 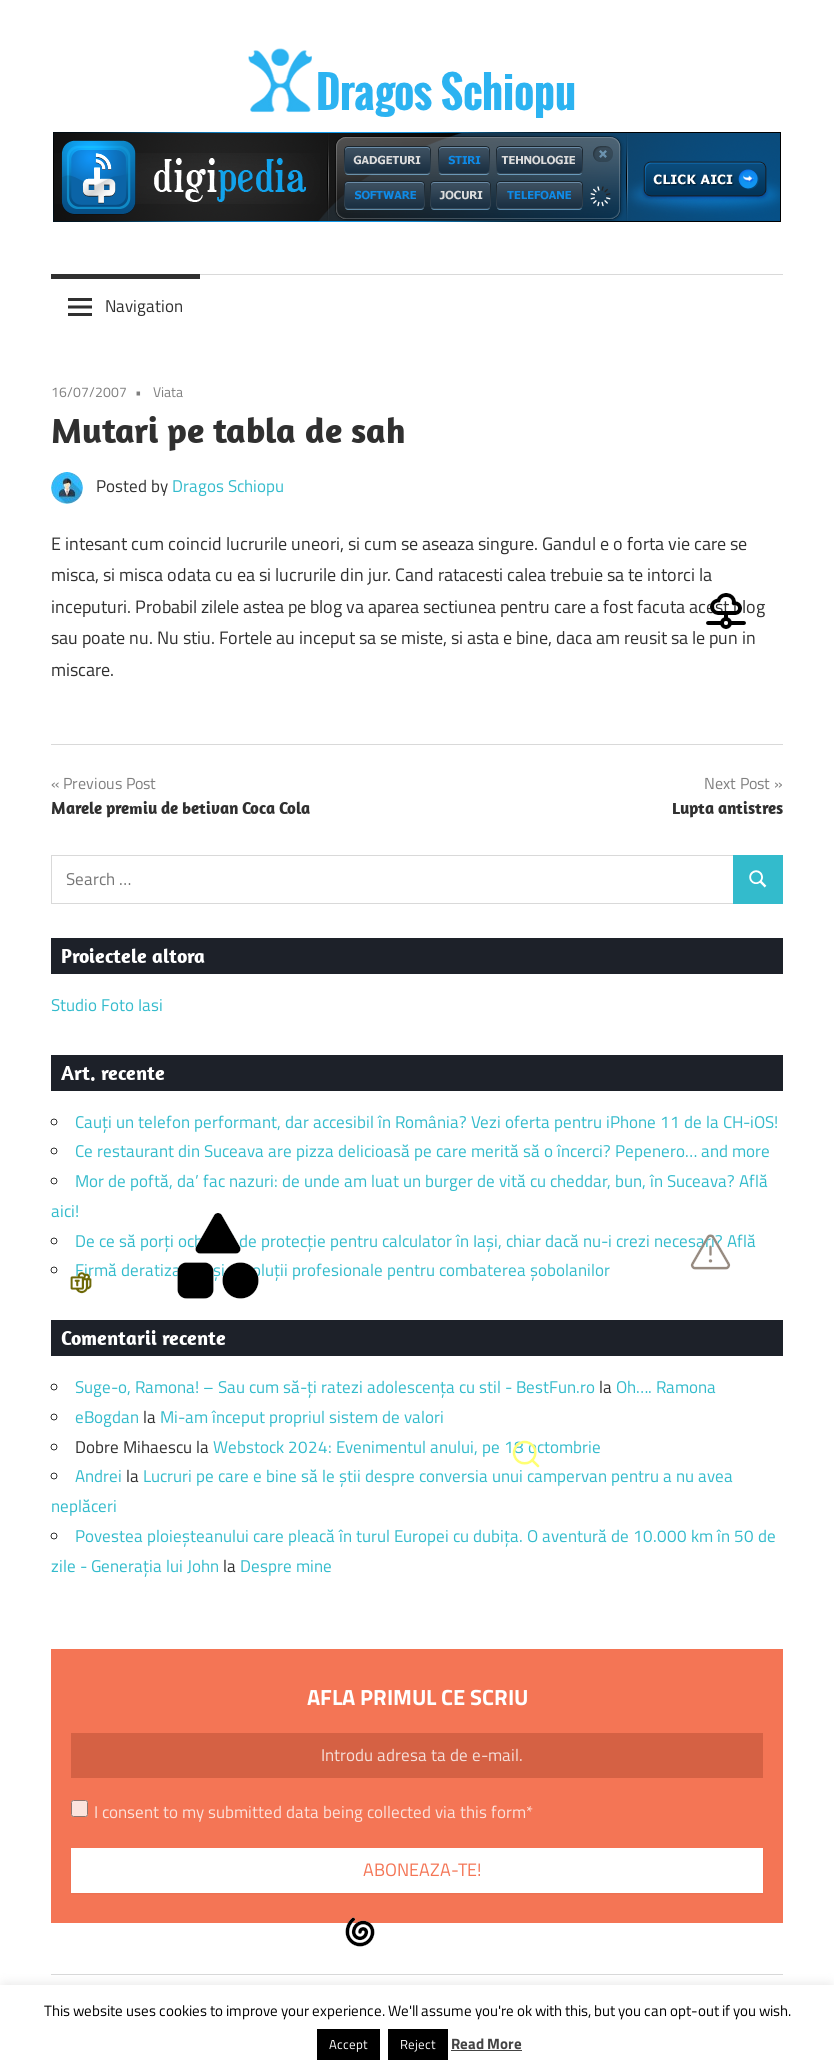 I want to click on indicates a warning or caution state, so click(x=710, y=1251).